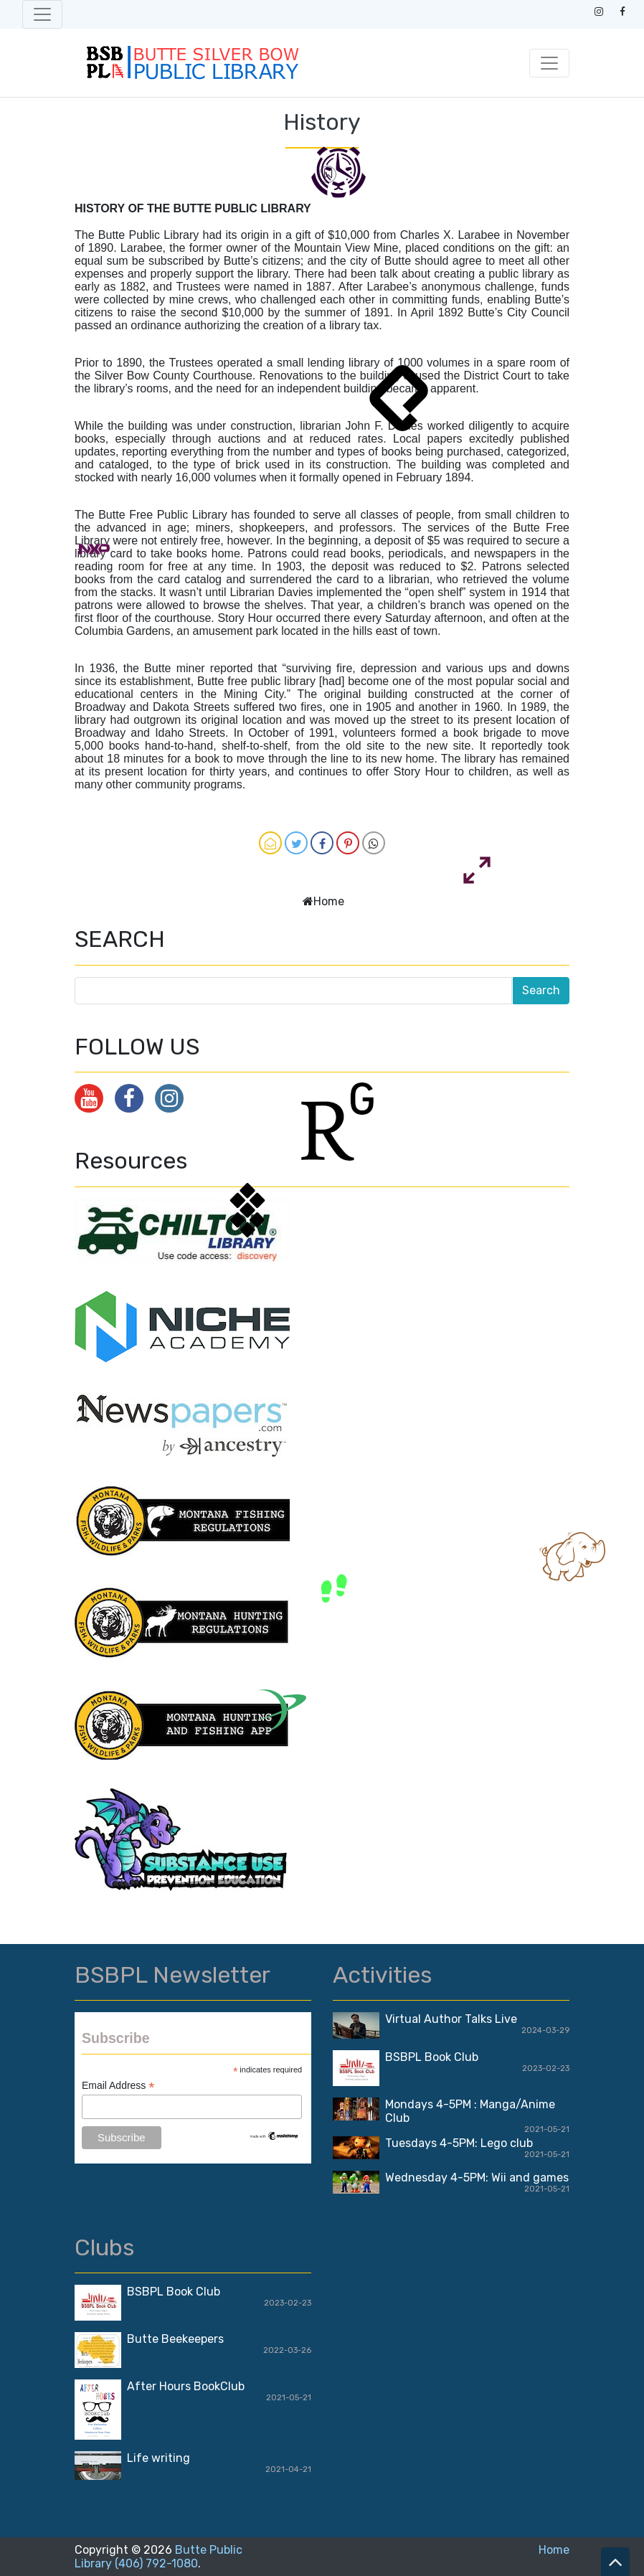 The height and width of the screenshot is (2576, 644). What do you see at coordinates (247, 1210) in the screenshot?
I see `open the Setapp app subscription service` at bounding box center [247, 1210].